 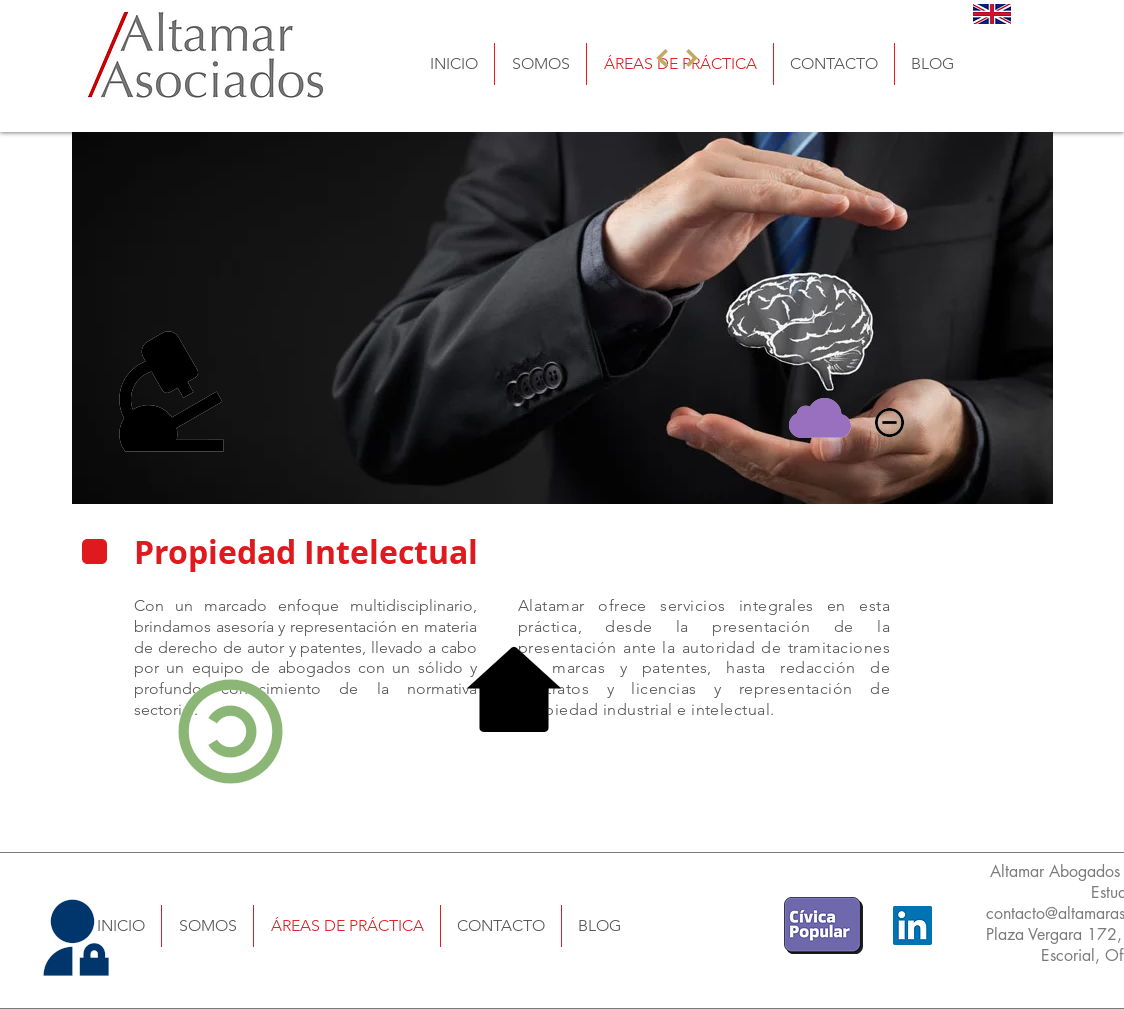 I want to click on remove item from list or selection, so click(x=889, y=422).